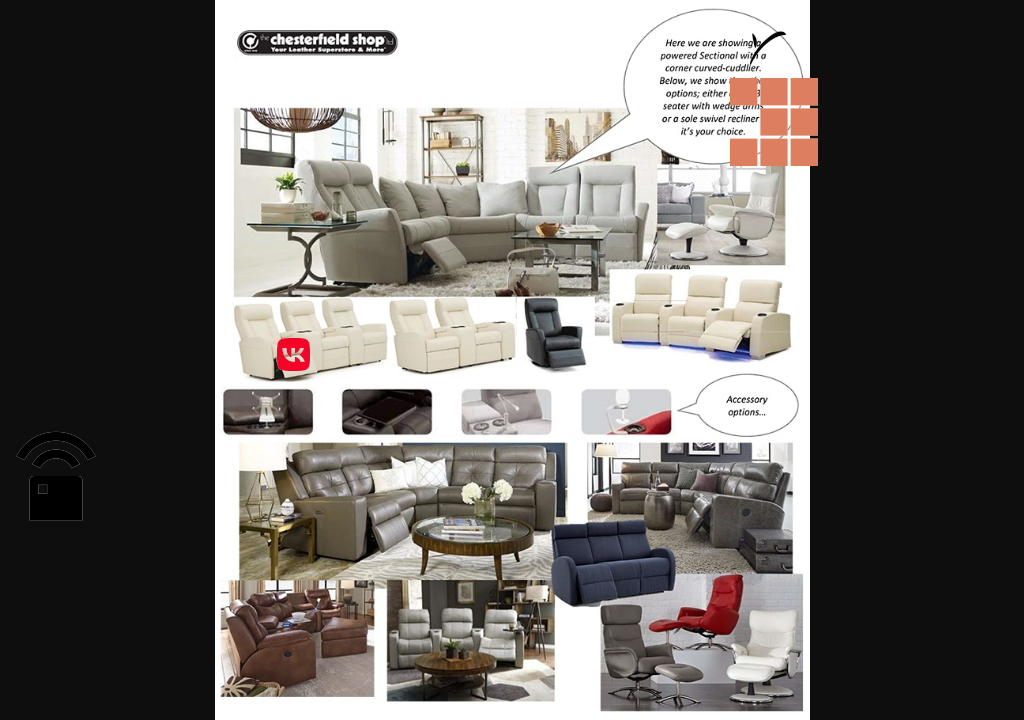 This screenshot has height=720, width=1024. I want to click on open the VK social network app, so click(293, 354).